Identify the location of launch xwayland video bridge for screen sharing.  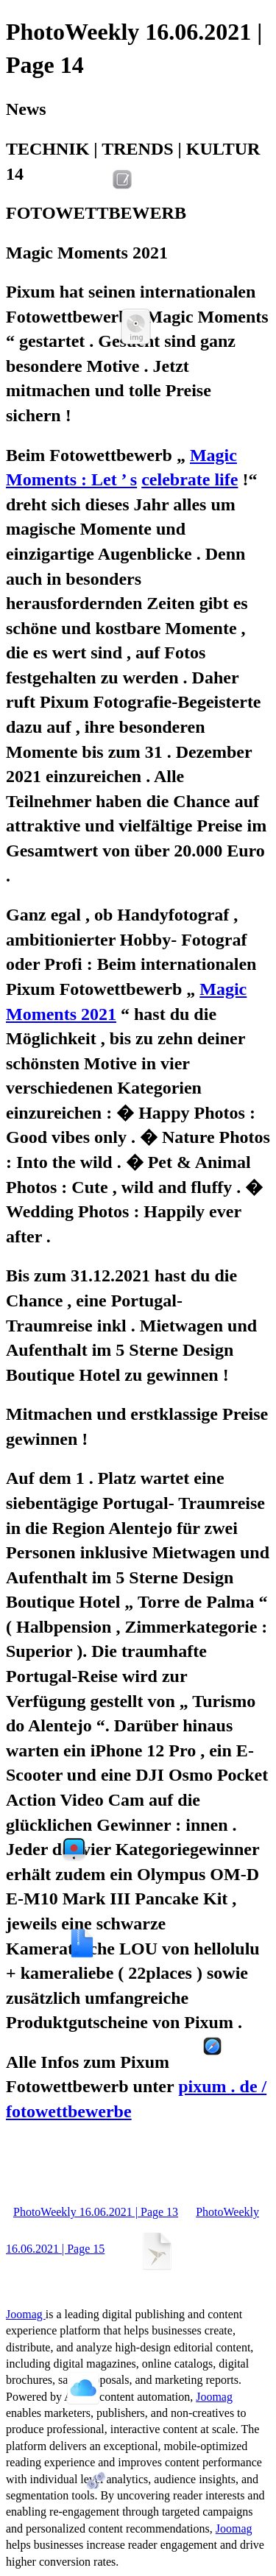
(74, 1848).